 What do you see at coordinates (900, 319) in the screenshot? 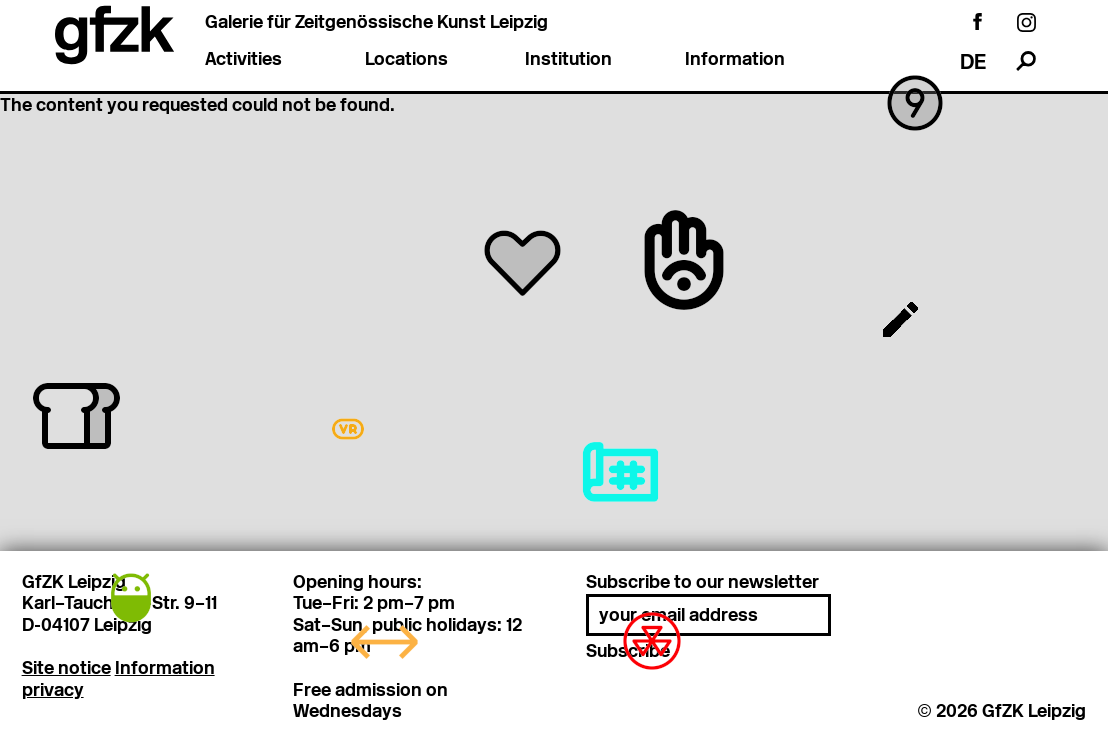
I see `edit or modify content` at bounding box center [900, 319].